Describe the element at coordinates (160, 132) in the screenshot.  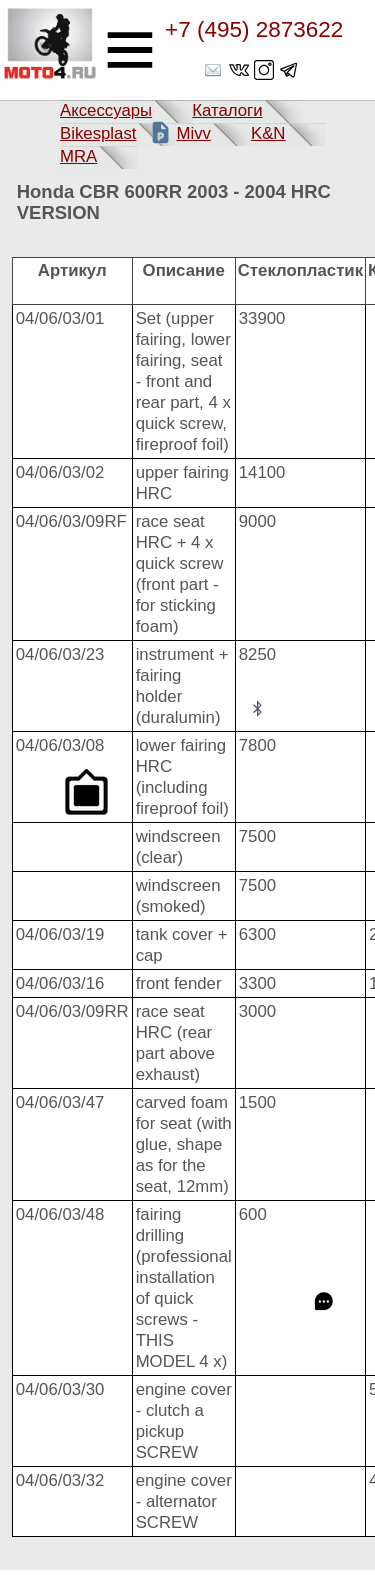
I see `open a PowerPoint presentation file` at that location.